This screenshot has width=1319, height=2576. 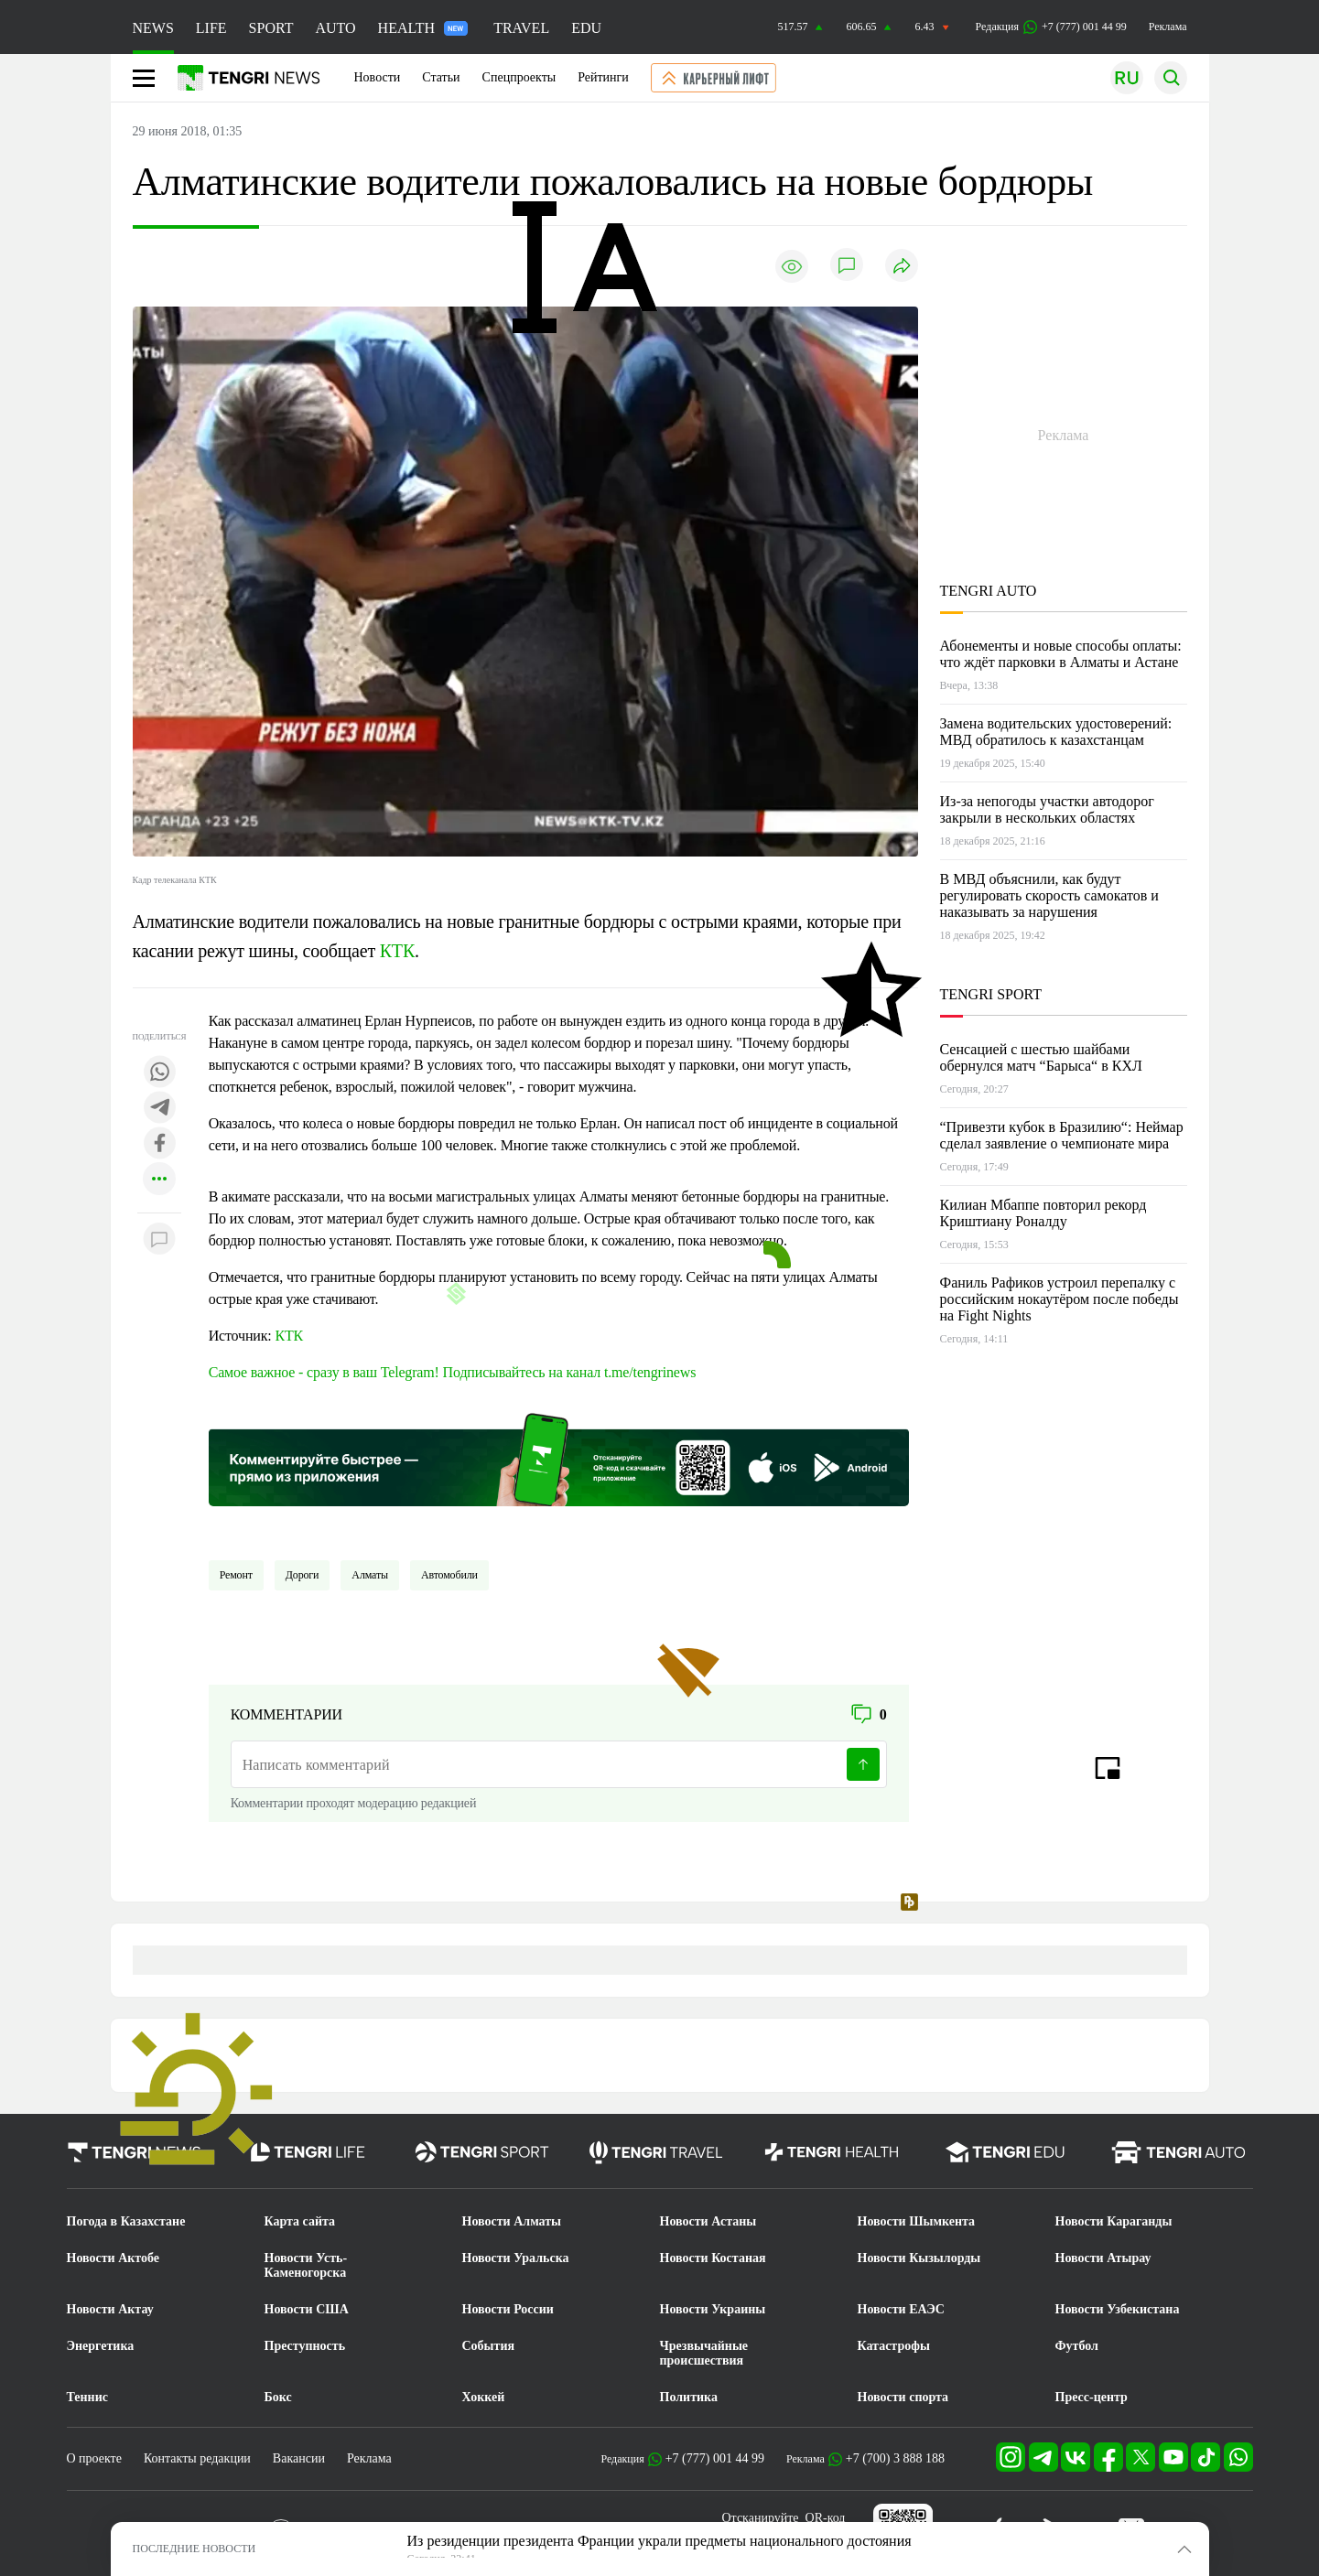 I want to click on indicates foggy or hazy weather conditions, so click(x=192, y=2092).